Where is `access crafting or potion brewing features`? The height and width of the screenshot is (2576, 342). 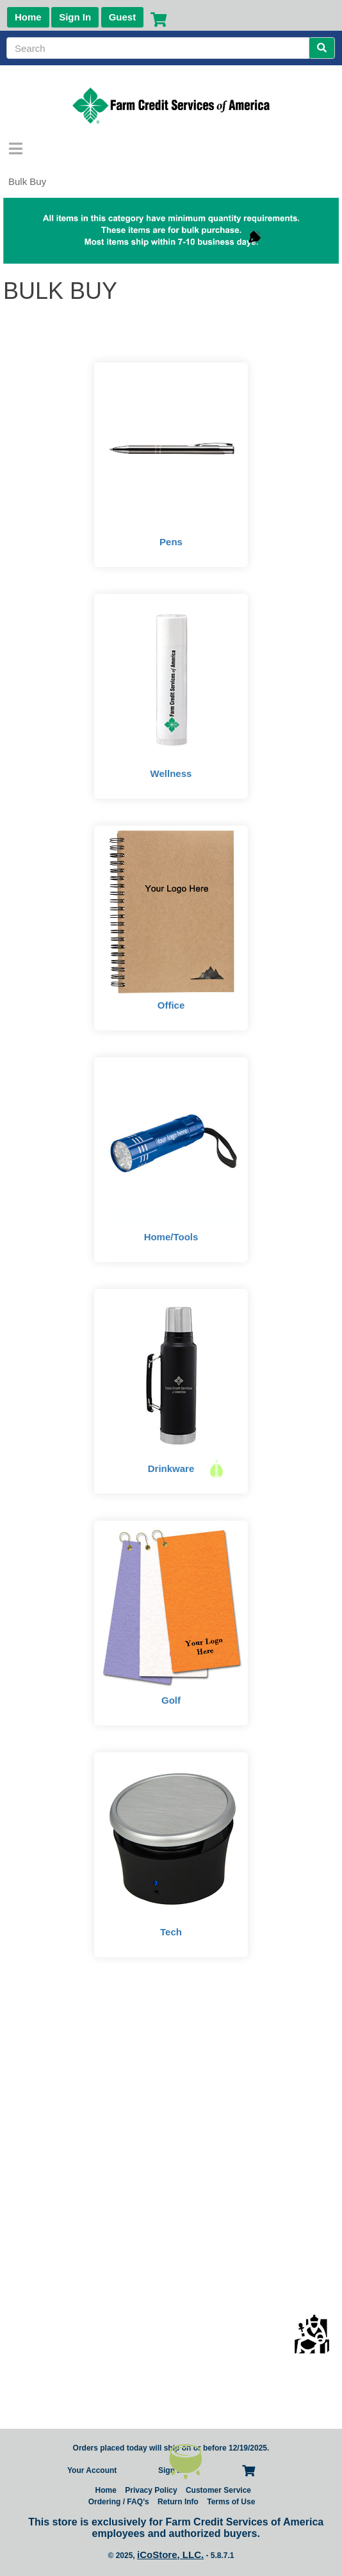 access crafting or potion brewing features is located at coordinates (185, 2461).